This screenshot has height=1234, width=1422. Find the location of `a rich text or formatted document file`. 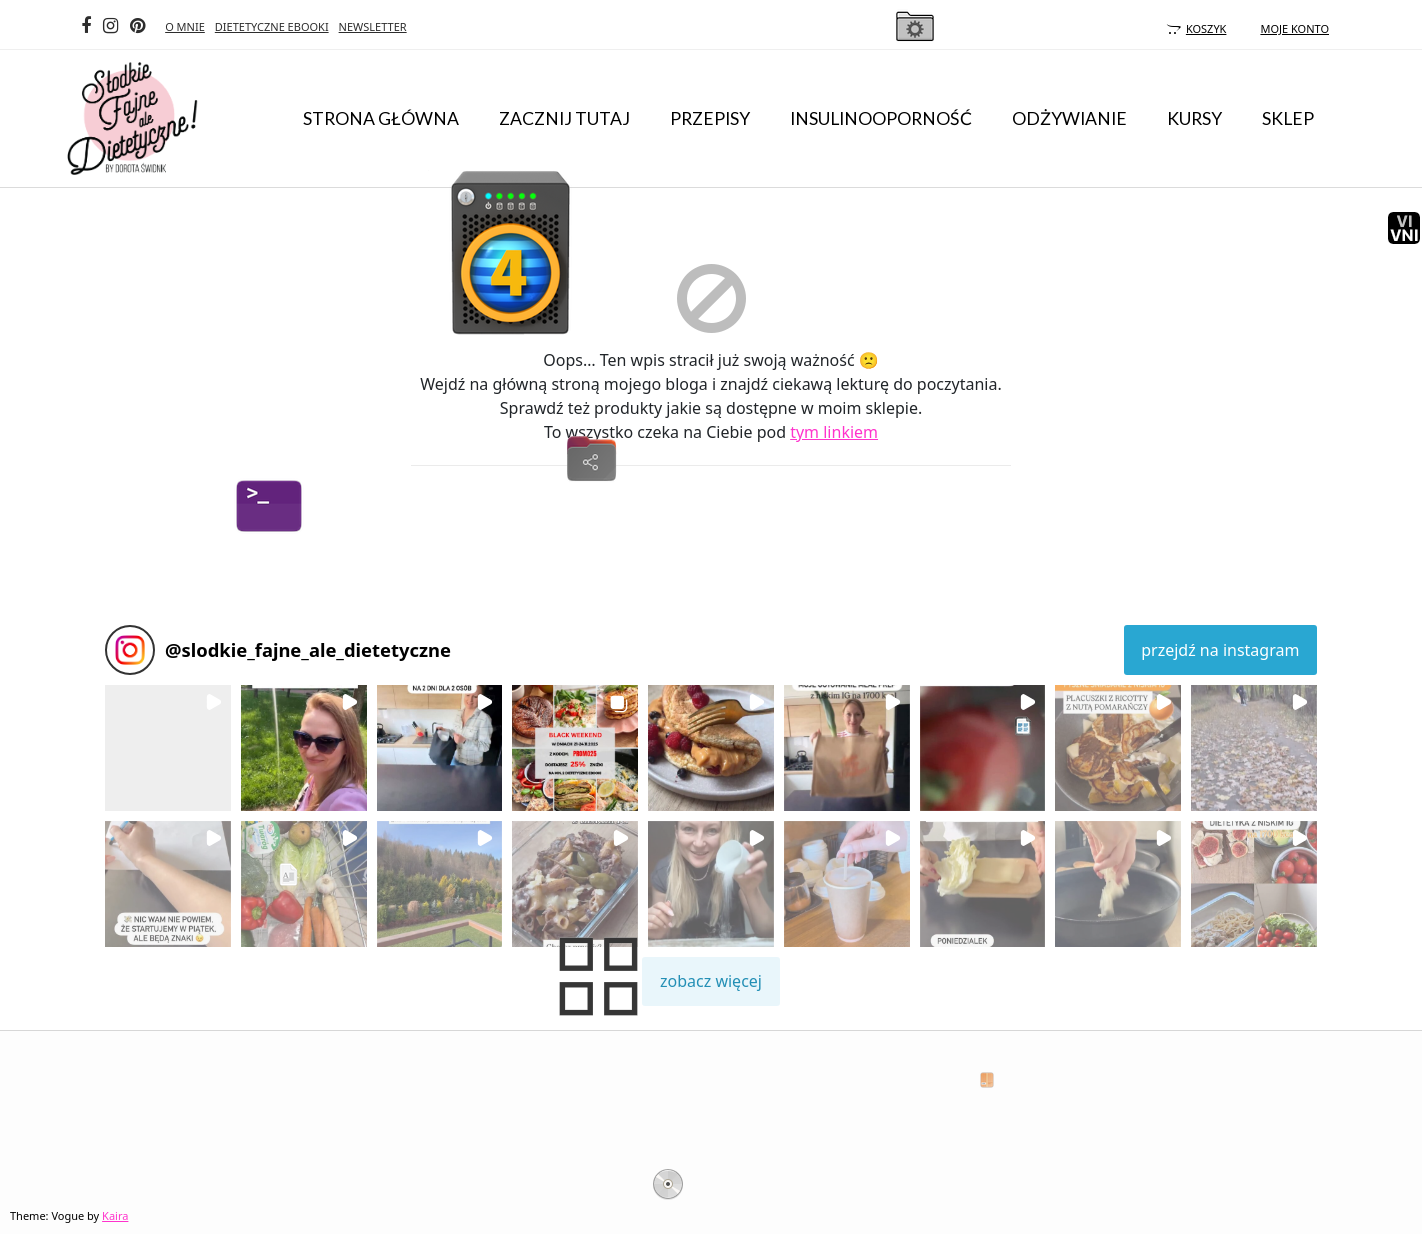

a rich text or formatted document file is located at coordinates (288, 874).